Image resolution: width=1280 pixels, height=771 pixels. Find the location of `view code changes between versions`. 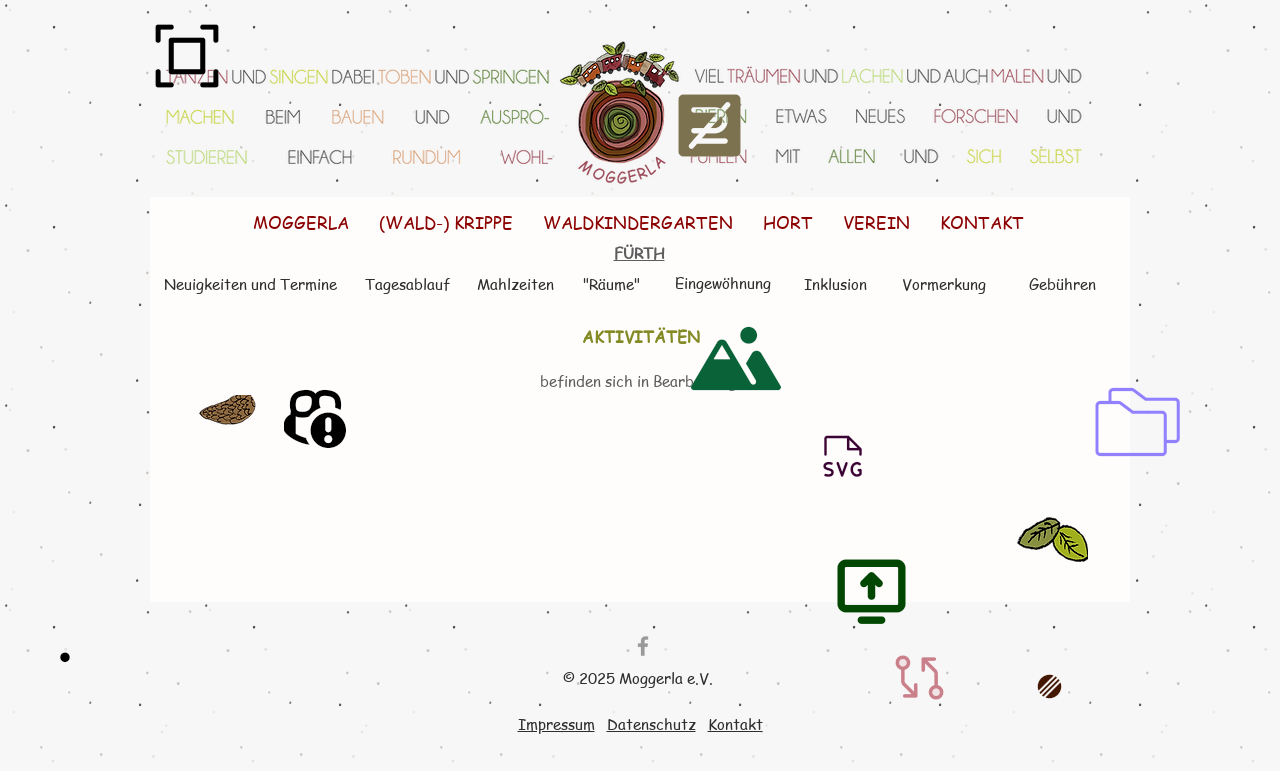

view code changes between versions is located at coordinates (919, 677).